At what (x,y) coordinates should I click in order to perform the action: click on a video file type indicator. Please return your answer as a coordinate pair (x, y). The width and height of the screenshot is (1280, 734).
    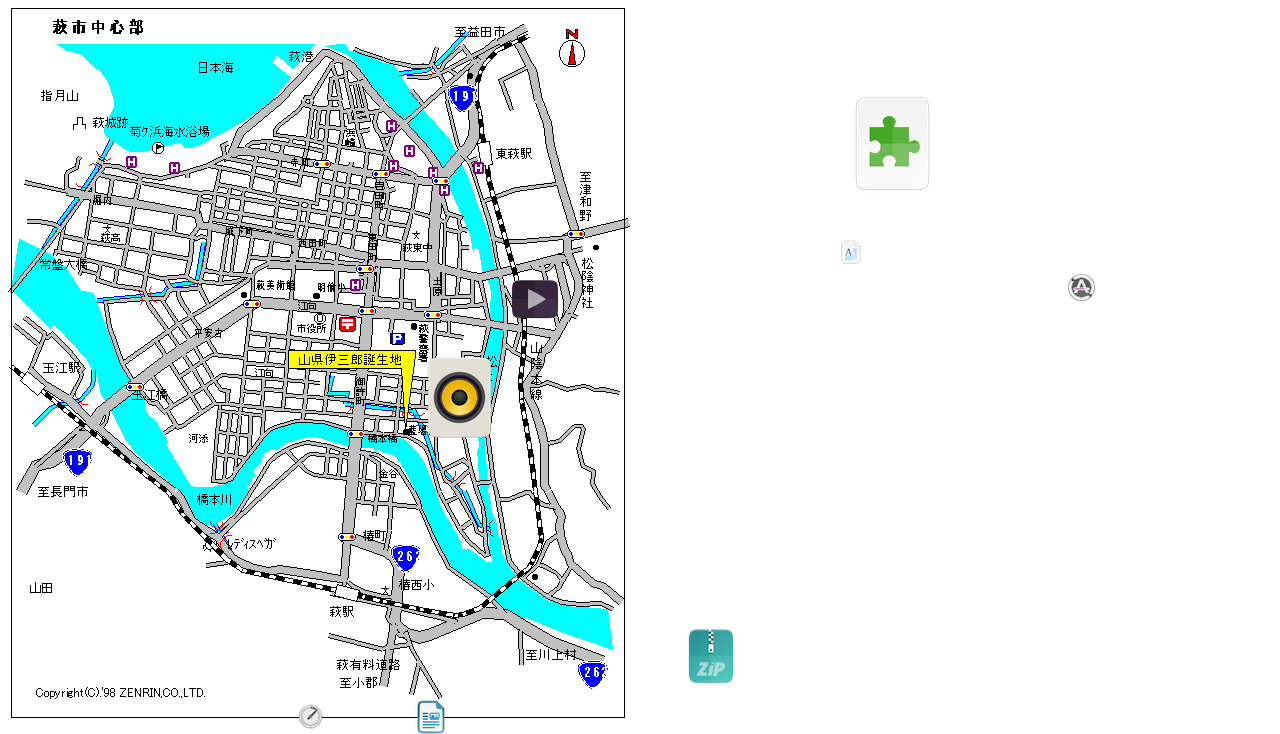
    Looking at the image, I should click on (535, 297).